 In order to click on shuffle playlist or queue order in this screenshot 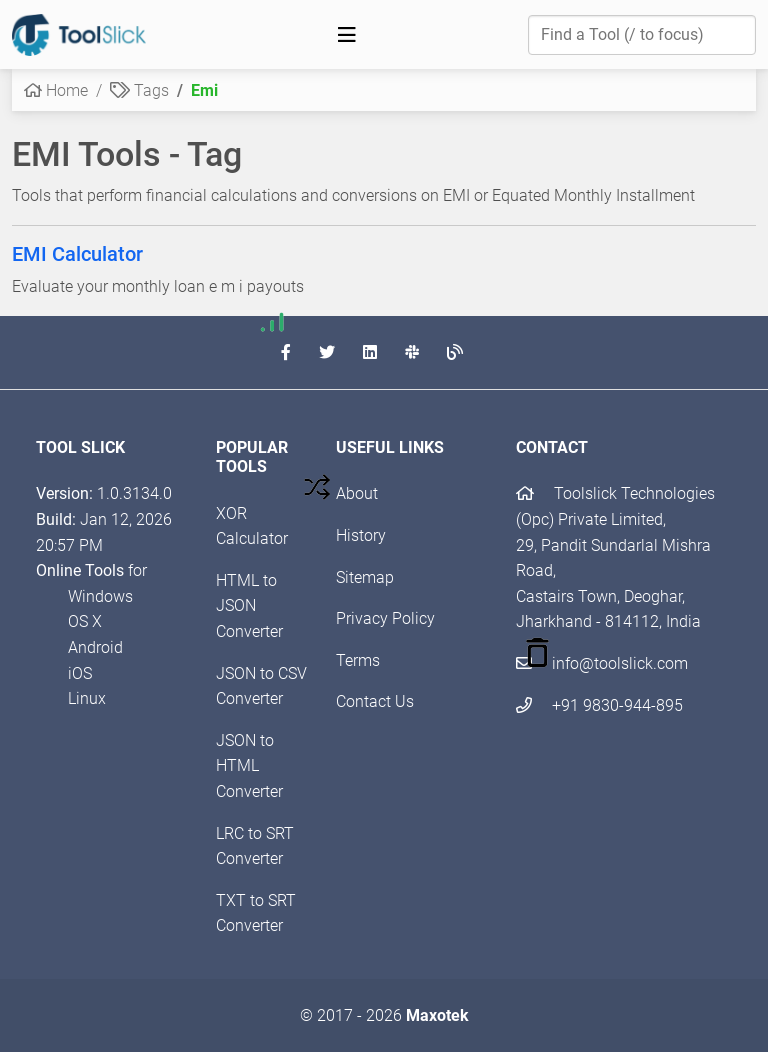, I will do `click(317, 487)`.